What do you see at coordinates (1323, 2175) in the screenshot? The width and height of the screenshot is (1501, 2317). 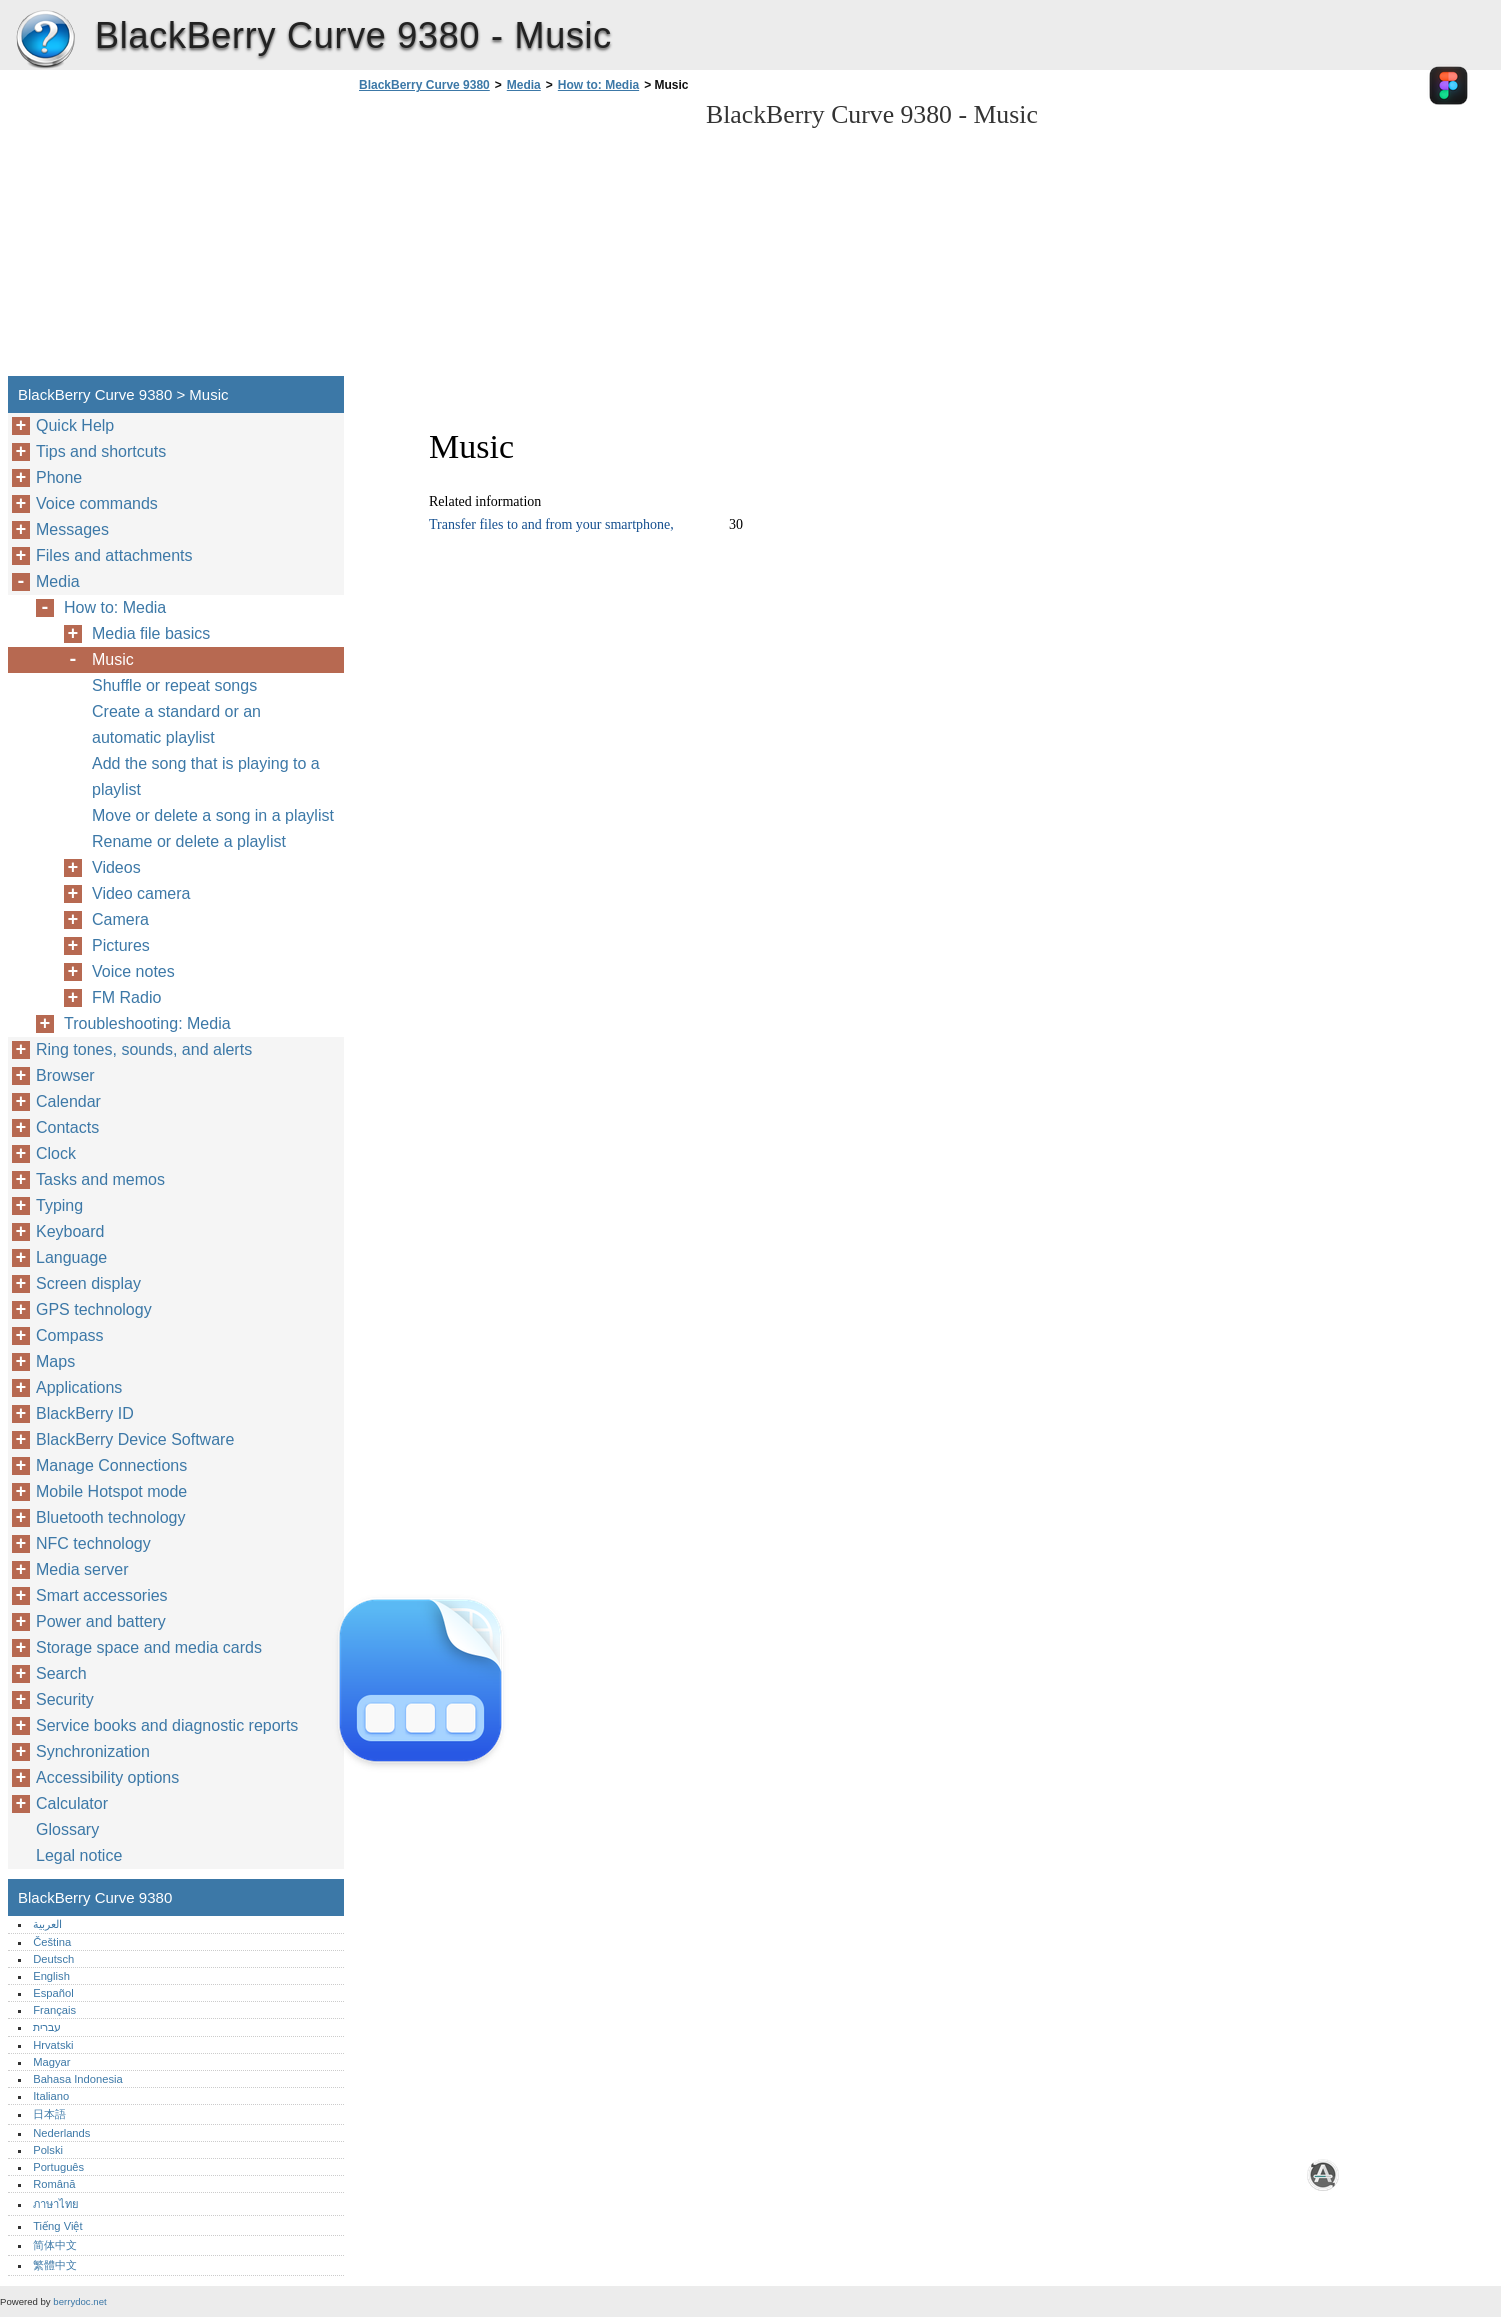 I see `check for available software updates` at bounding box center [1323, 2175].